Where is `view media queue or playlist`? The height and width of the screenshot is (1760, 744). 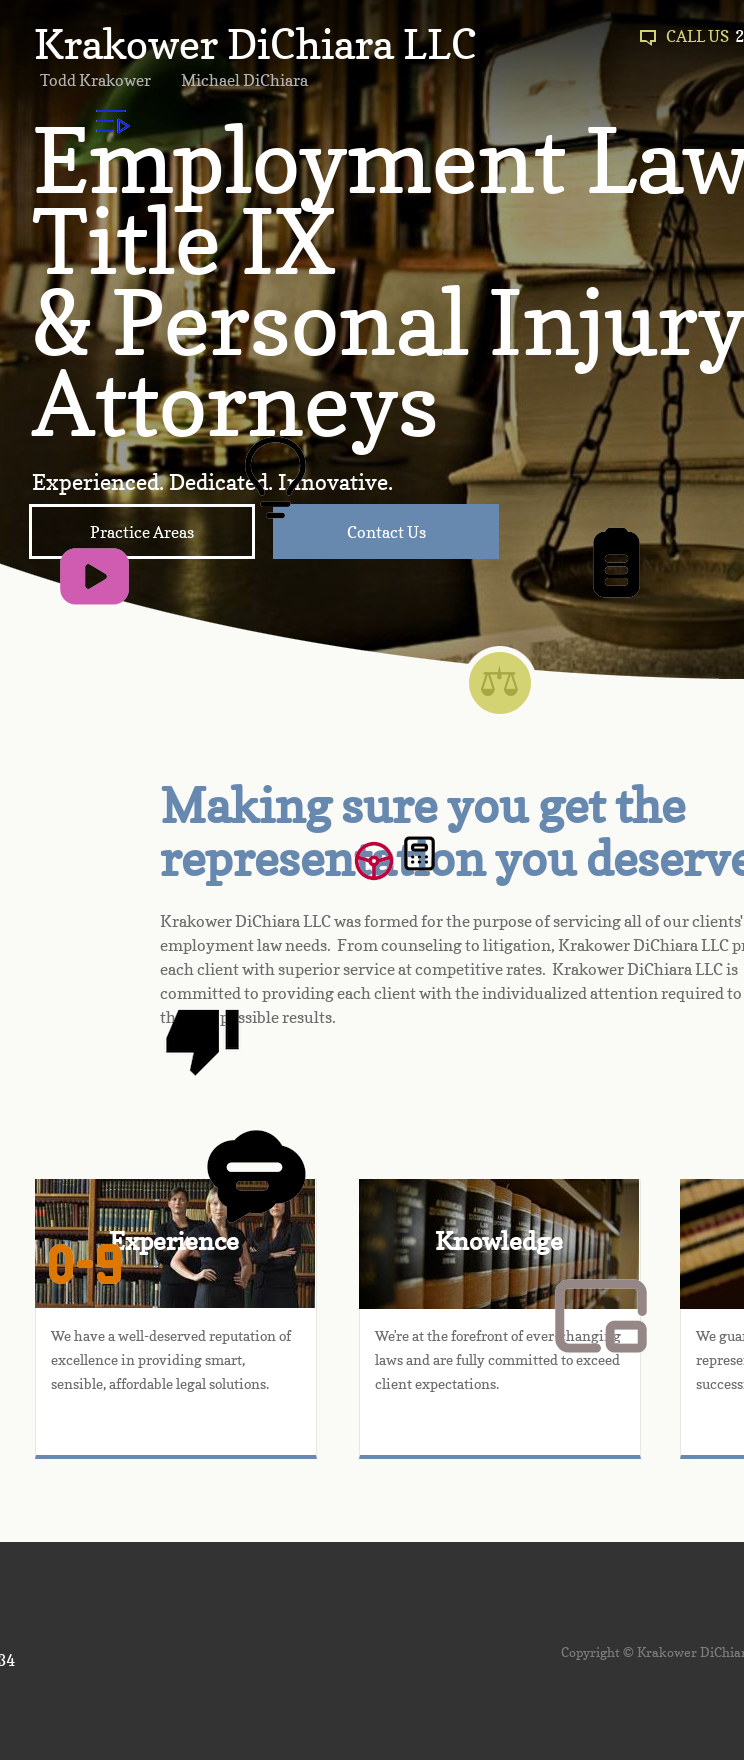
view media queue or playlist is located at coordinates (111, 121).